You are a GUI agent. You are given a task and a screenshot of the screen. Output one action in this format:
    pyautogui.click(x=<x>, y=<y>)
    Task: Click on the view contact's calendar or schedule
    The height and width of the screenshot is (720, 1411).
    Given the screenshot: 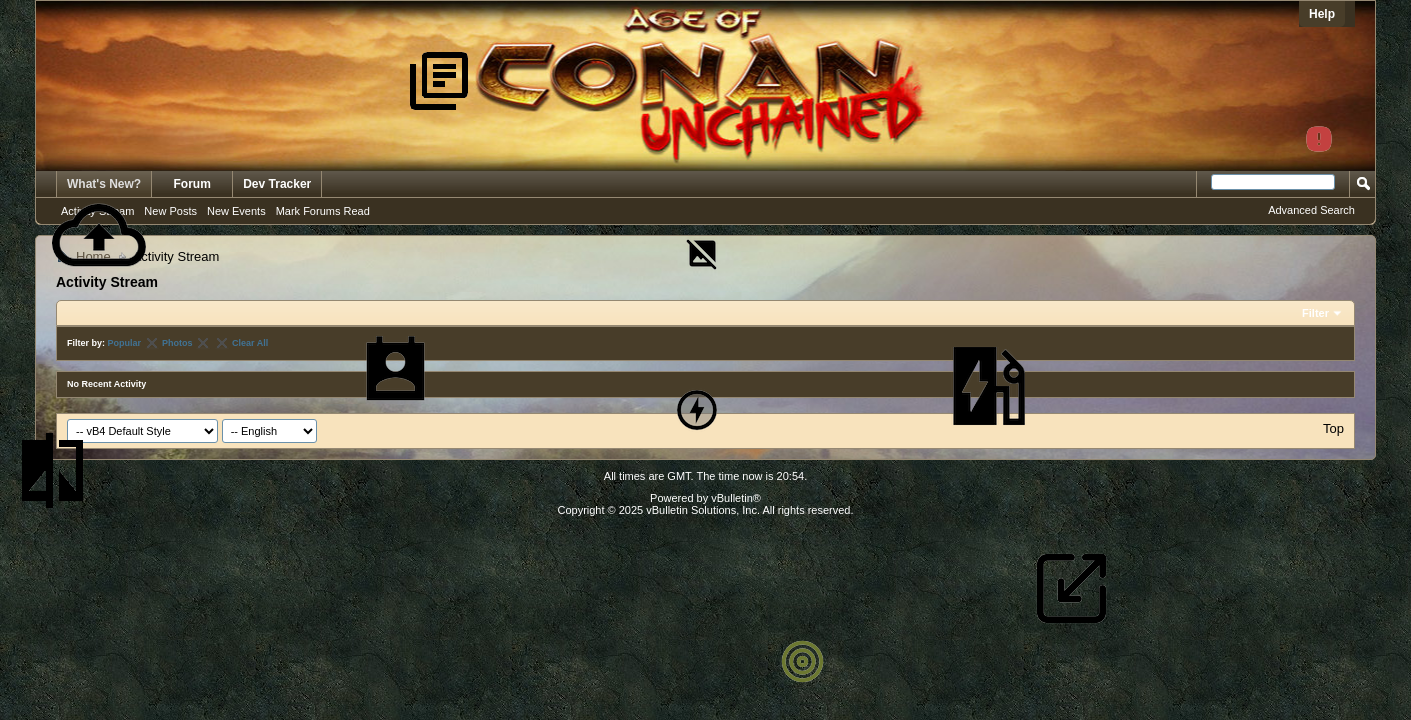 What is the action you would take?
    pyautogui.click(x=395, y=371)
    